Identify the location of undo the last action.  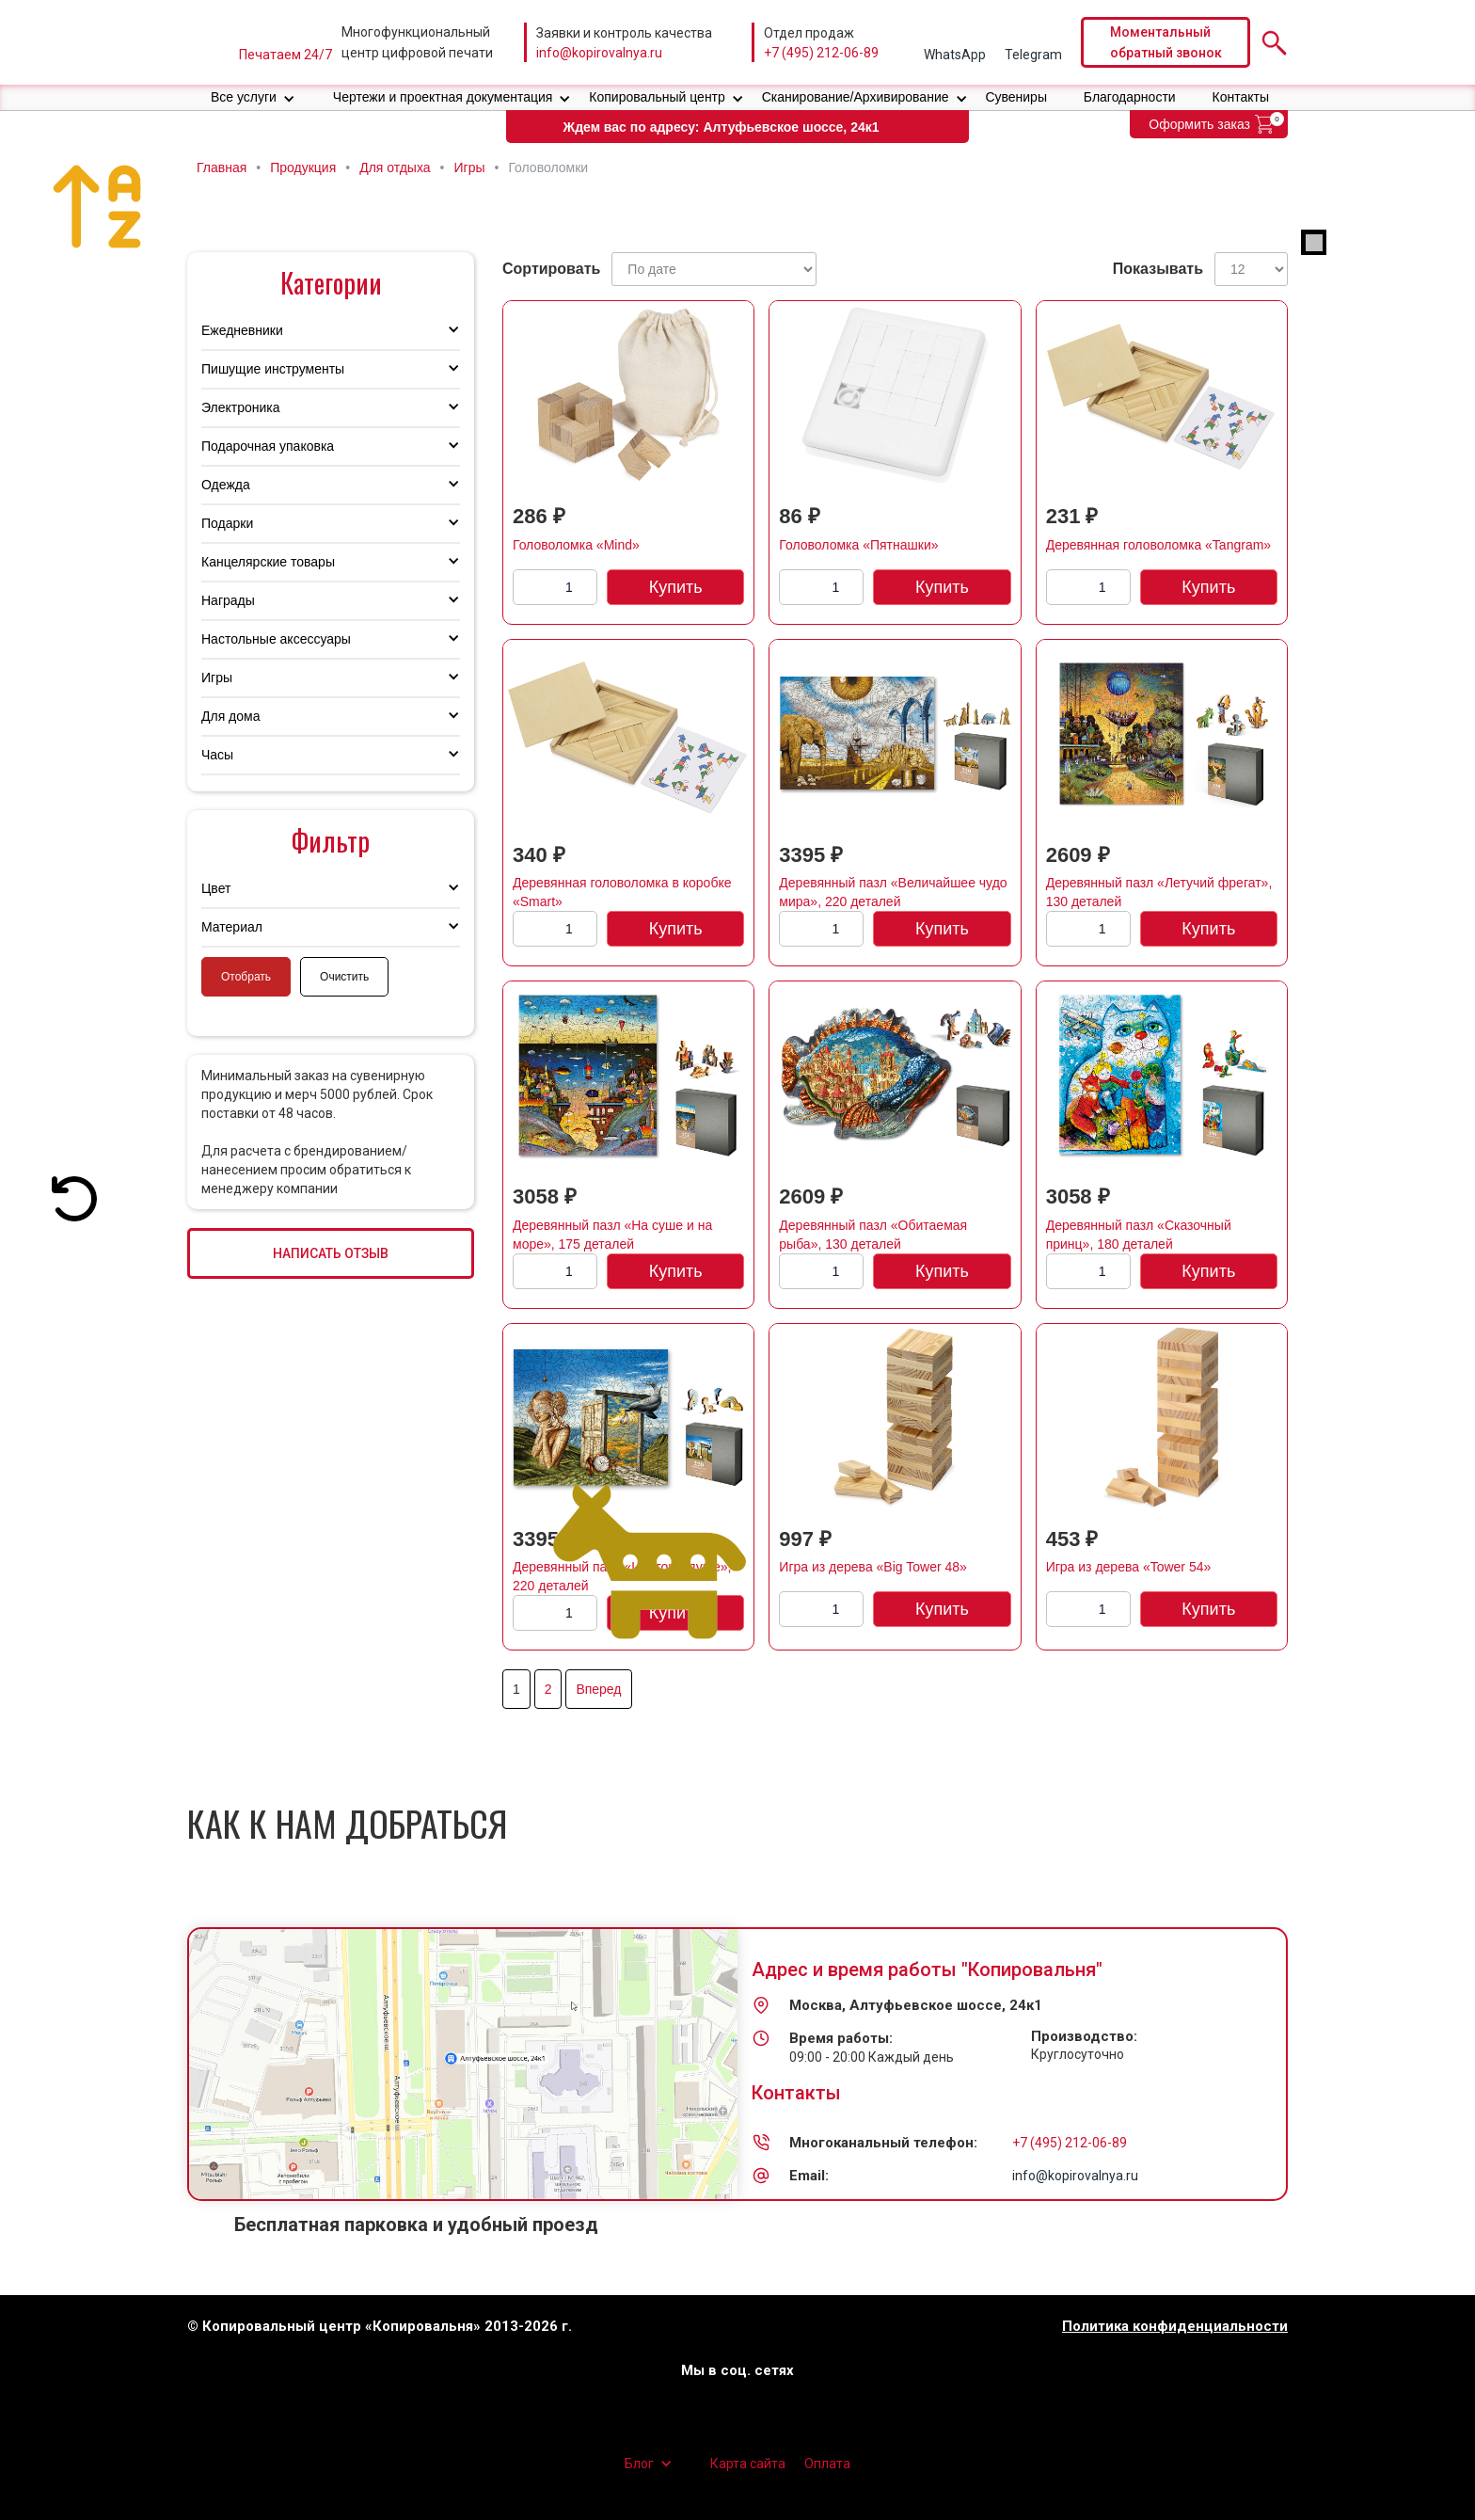
(74, 1199).